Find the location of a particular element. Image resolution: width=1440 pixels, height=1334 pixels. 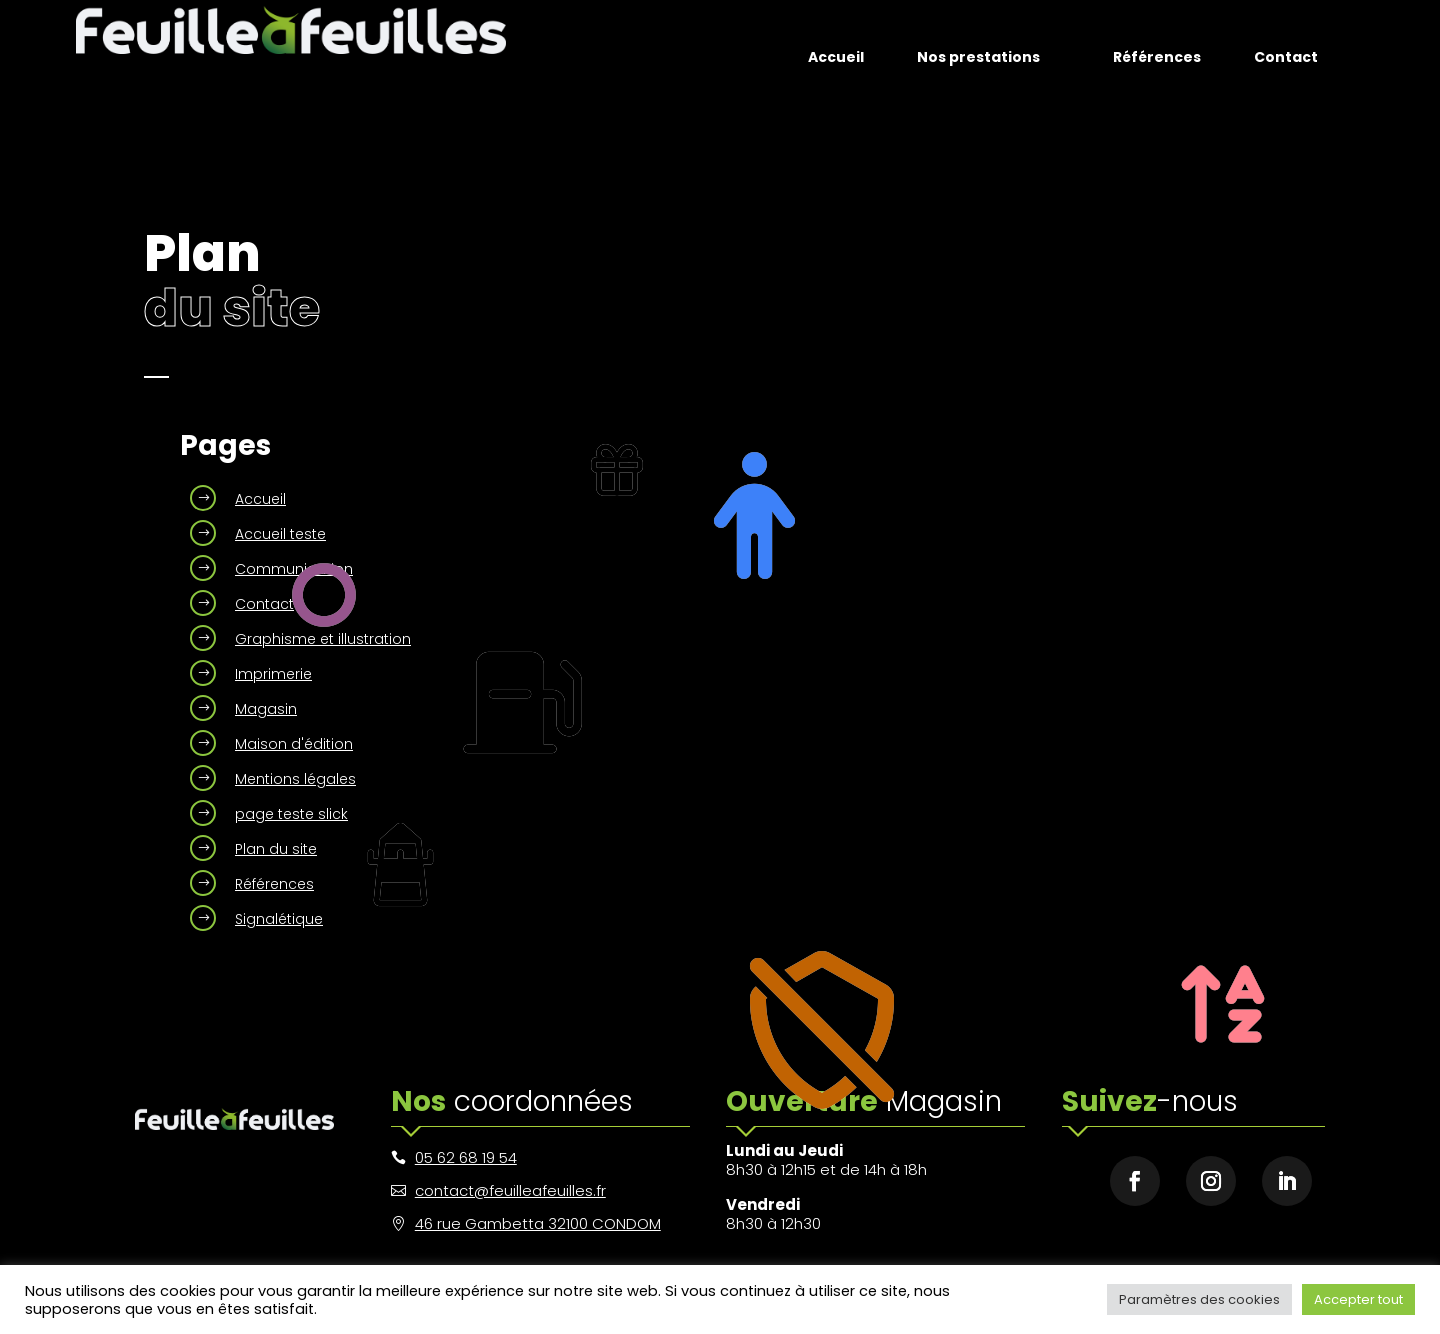

access website accessibility or guidance features is located at coordinates (400, 867).